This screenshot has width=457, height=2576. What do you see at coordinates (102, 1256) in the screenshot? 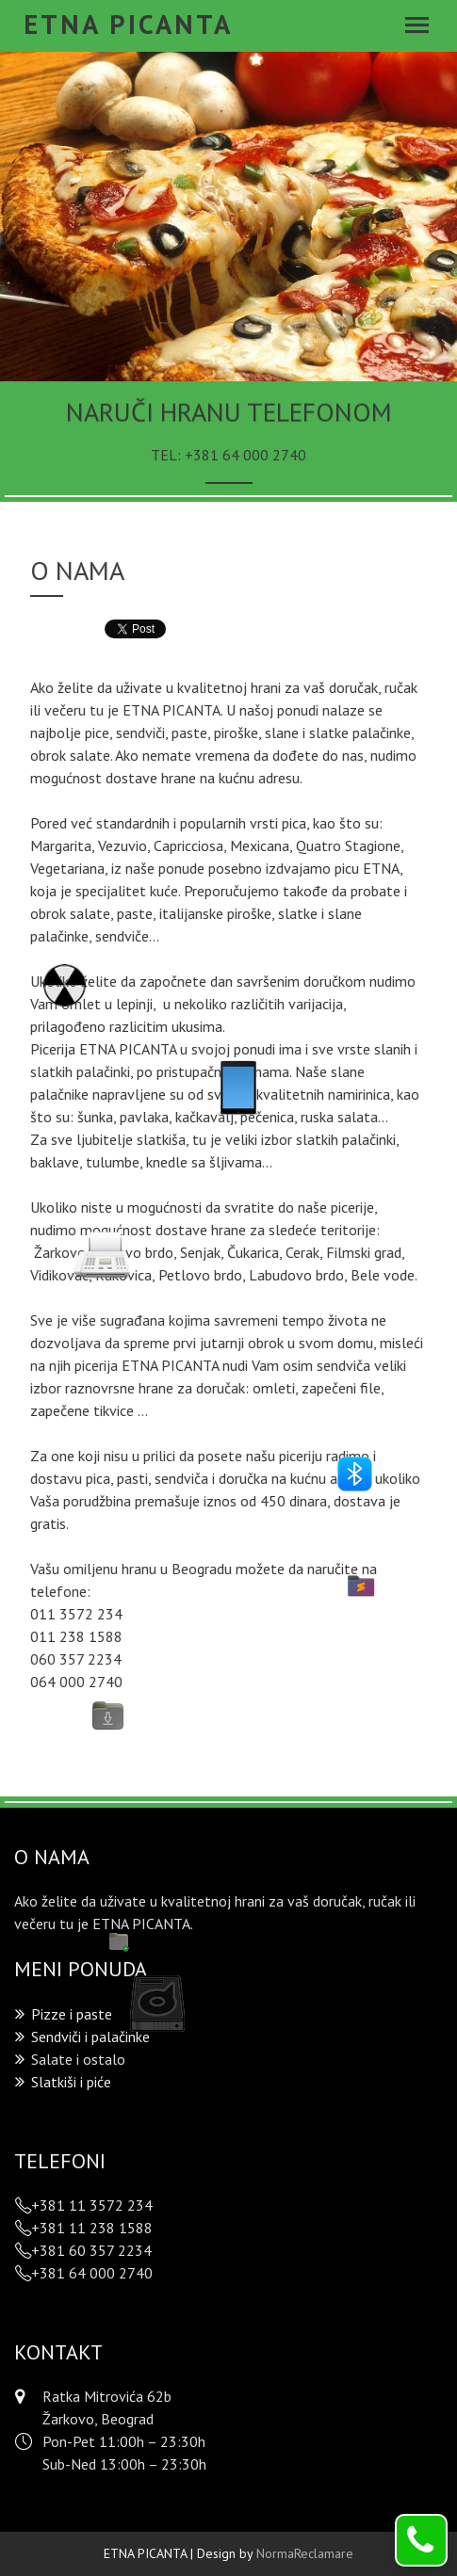
I see `send or receive a fax` at bounding box center [102, 1256].